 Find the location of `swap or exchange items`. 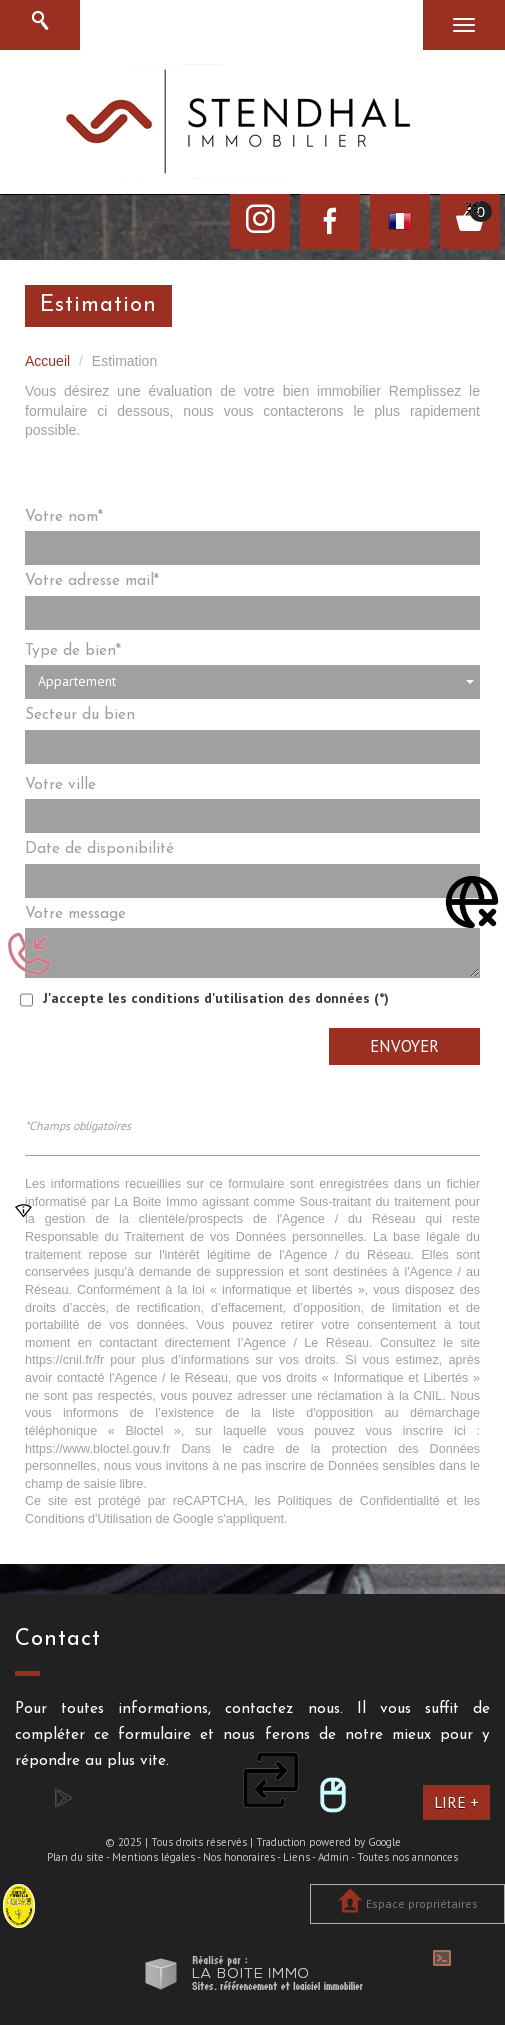

swap or exchange items is located at coordinates (271, 1780).